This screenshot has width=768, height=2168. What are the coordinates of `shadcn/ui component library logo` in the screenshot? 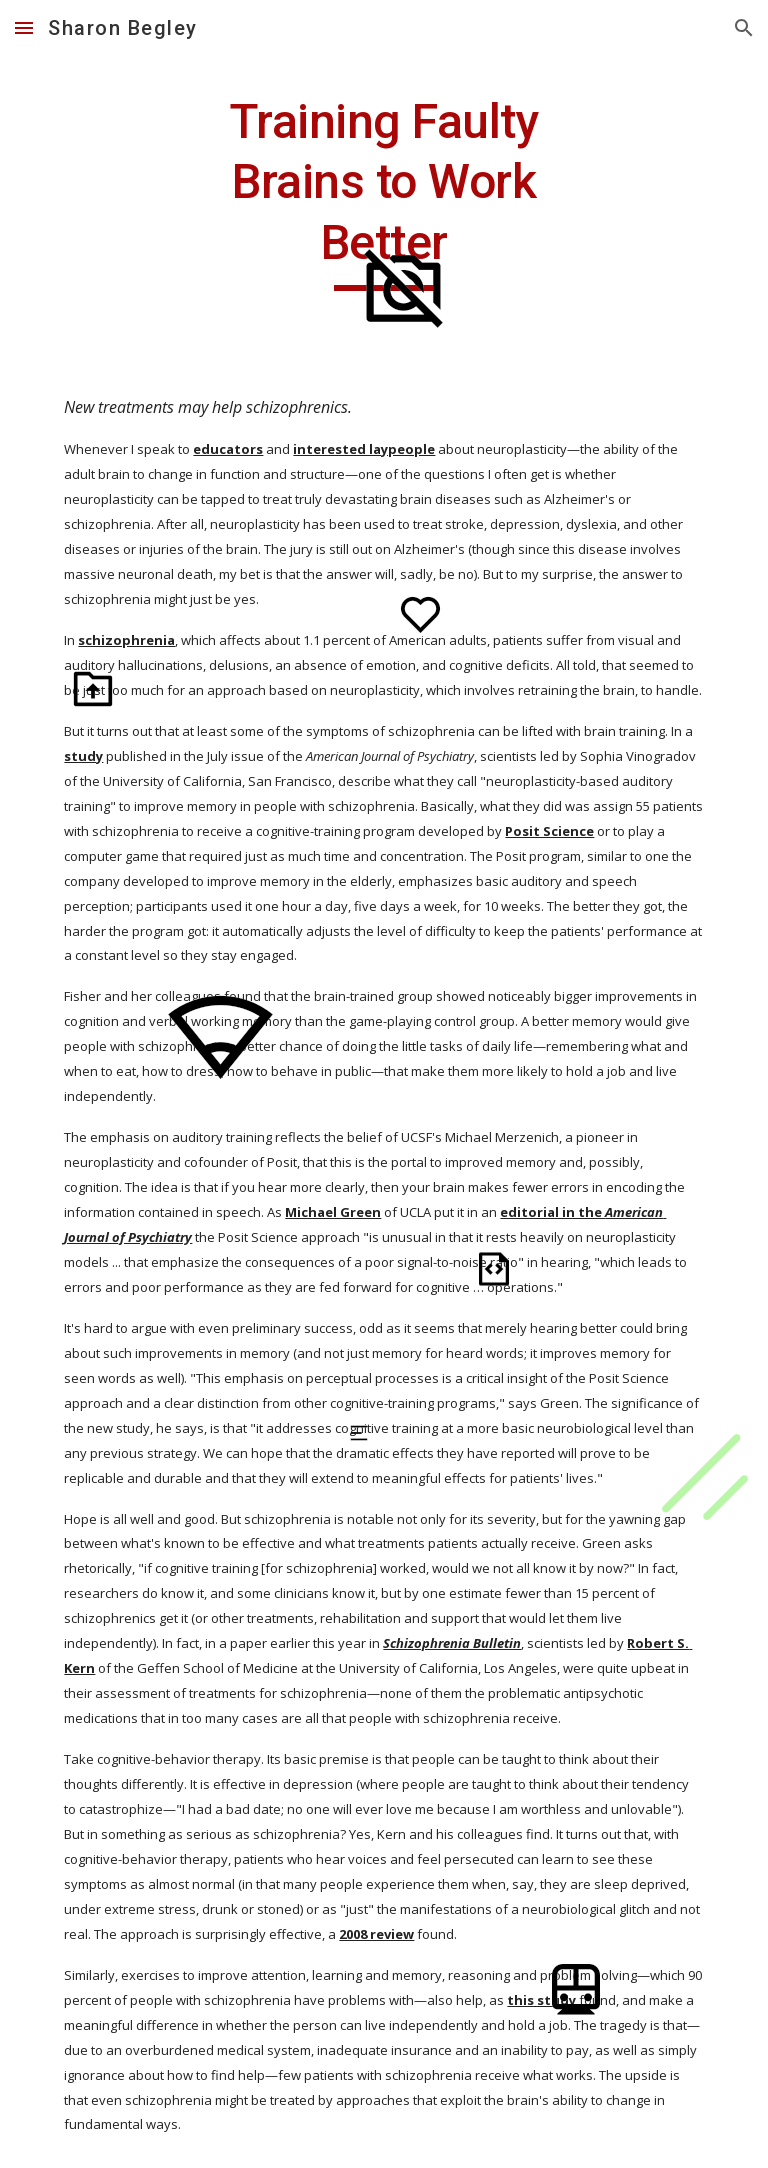 It's located at (705, 1477).